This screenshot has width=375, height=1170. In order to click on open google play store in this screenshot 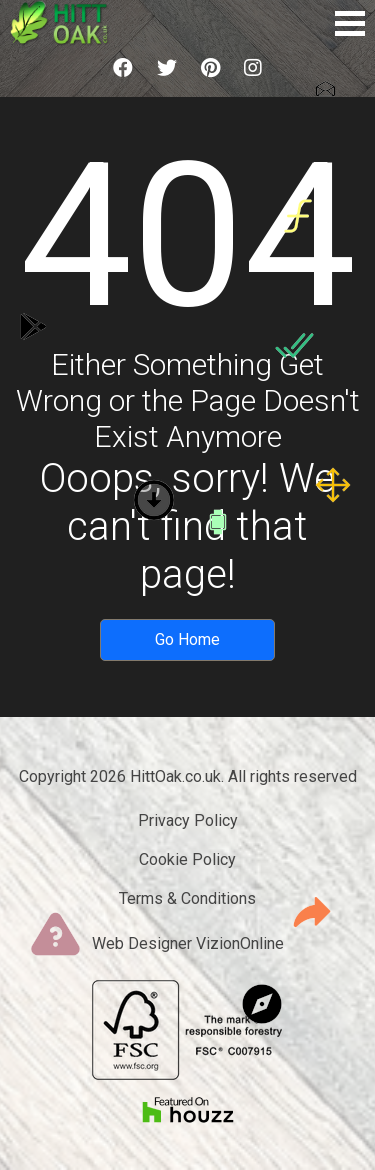, I will do `click(33, 326)`.